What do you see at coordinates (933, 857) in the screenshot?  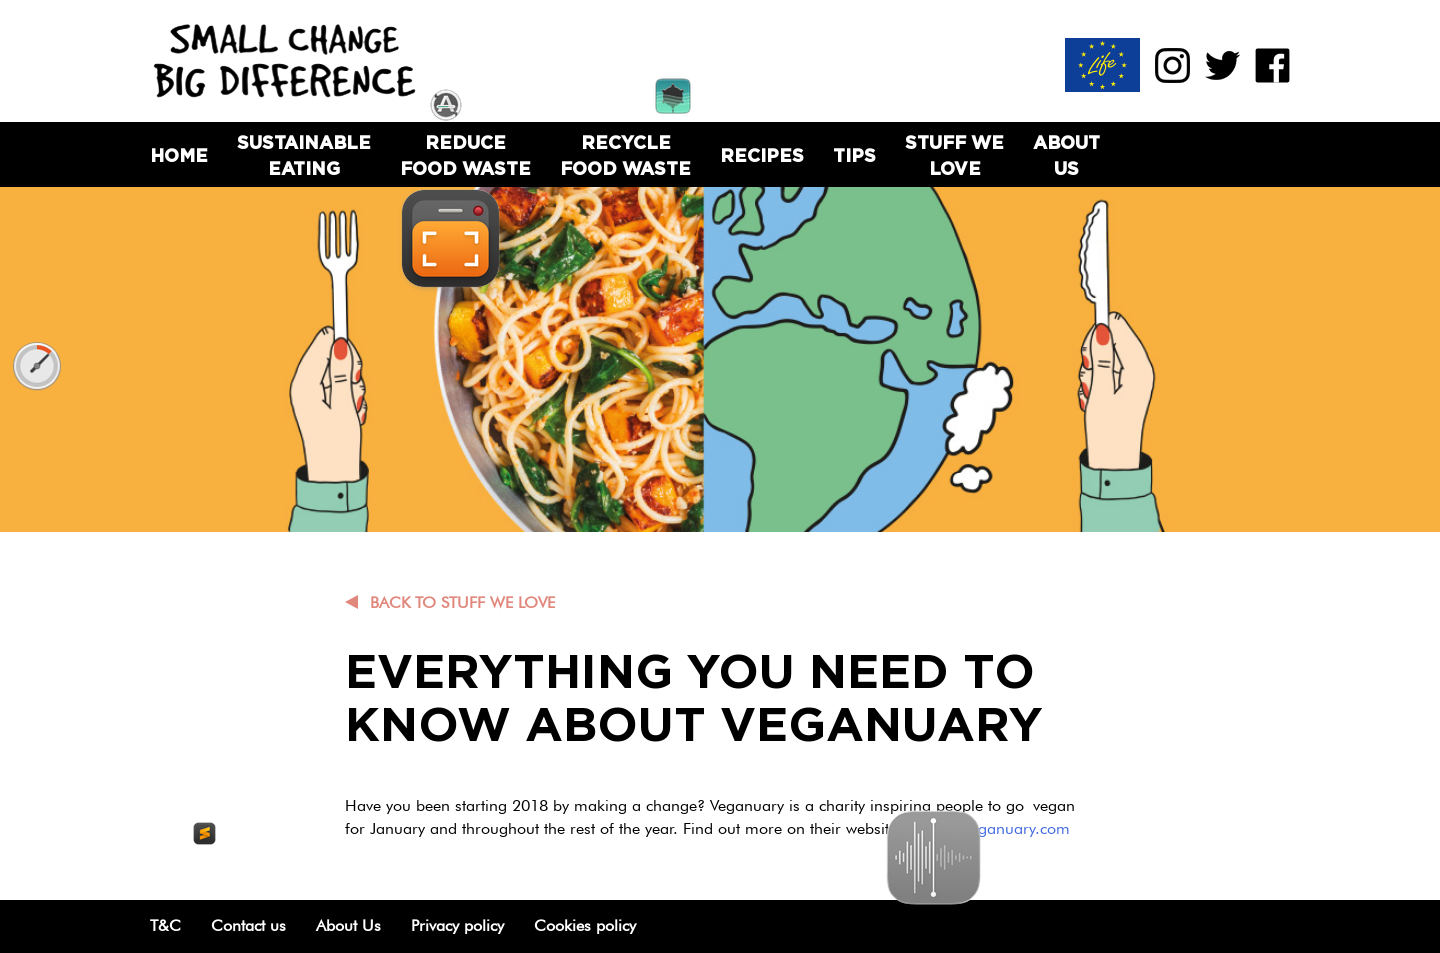 I see `open the voice memos app to record or play audio` at bounding box center [933, 857].